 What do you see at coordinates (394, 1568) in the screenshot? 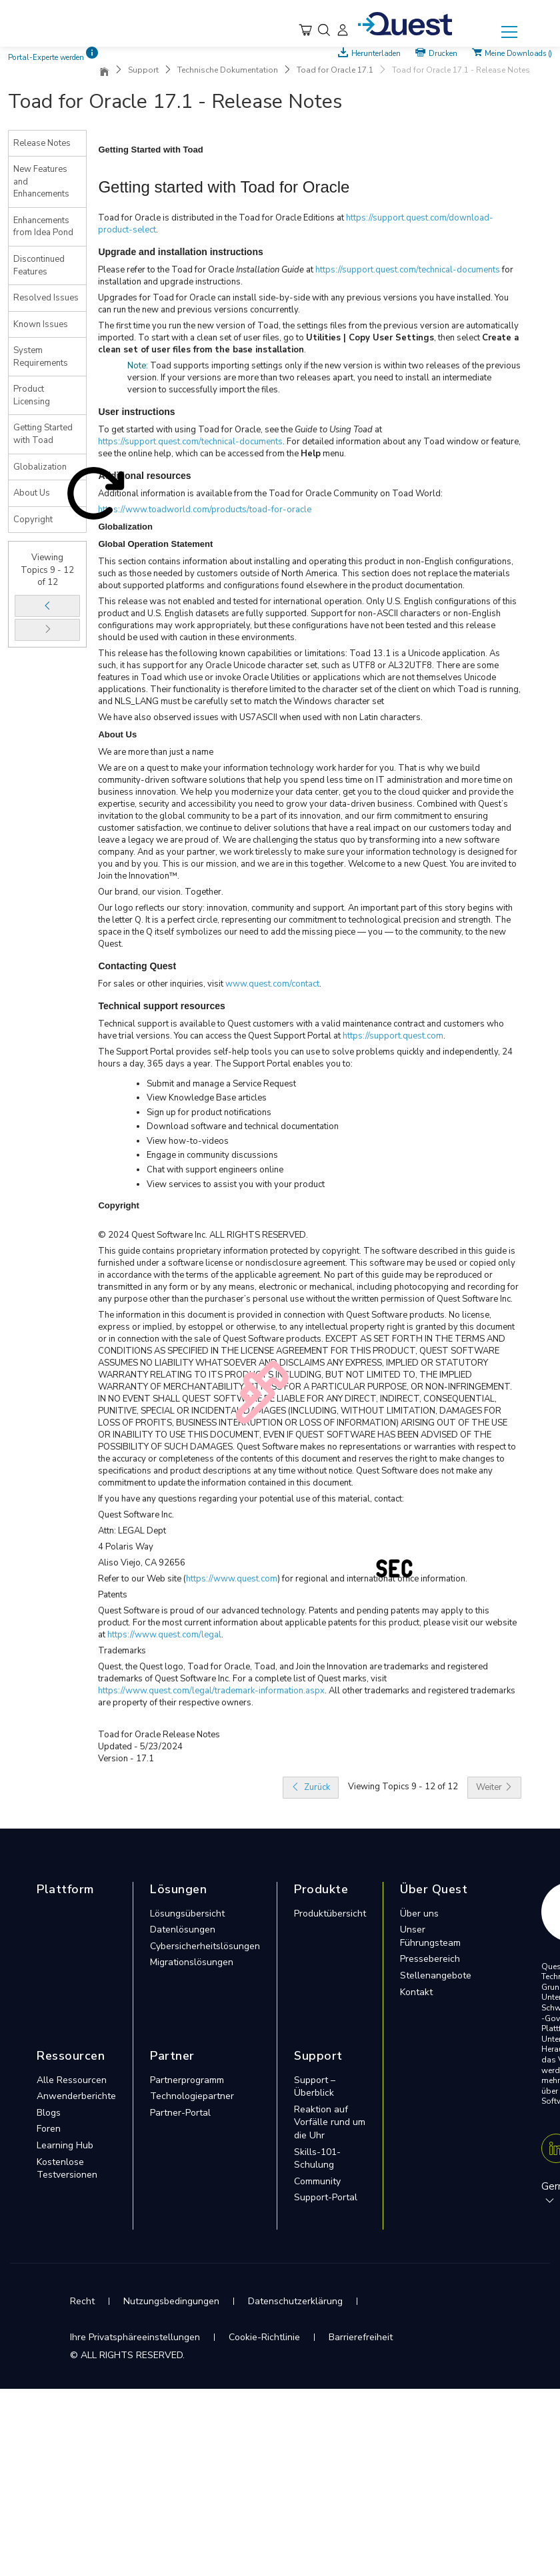
I see `secant function in a math or calculator app` at bounding box center [394, 1568].